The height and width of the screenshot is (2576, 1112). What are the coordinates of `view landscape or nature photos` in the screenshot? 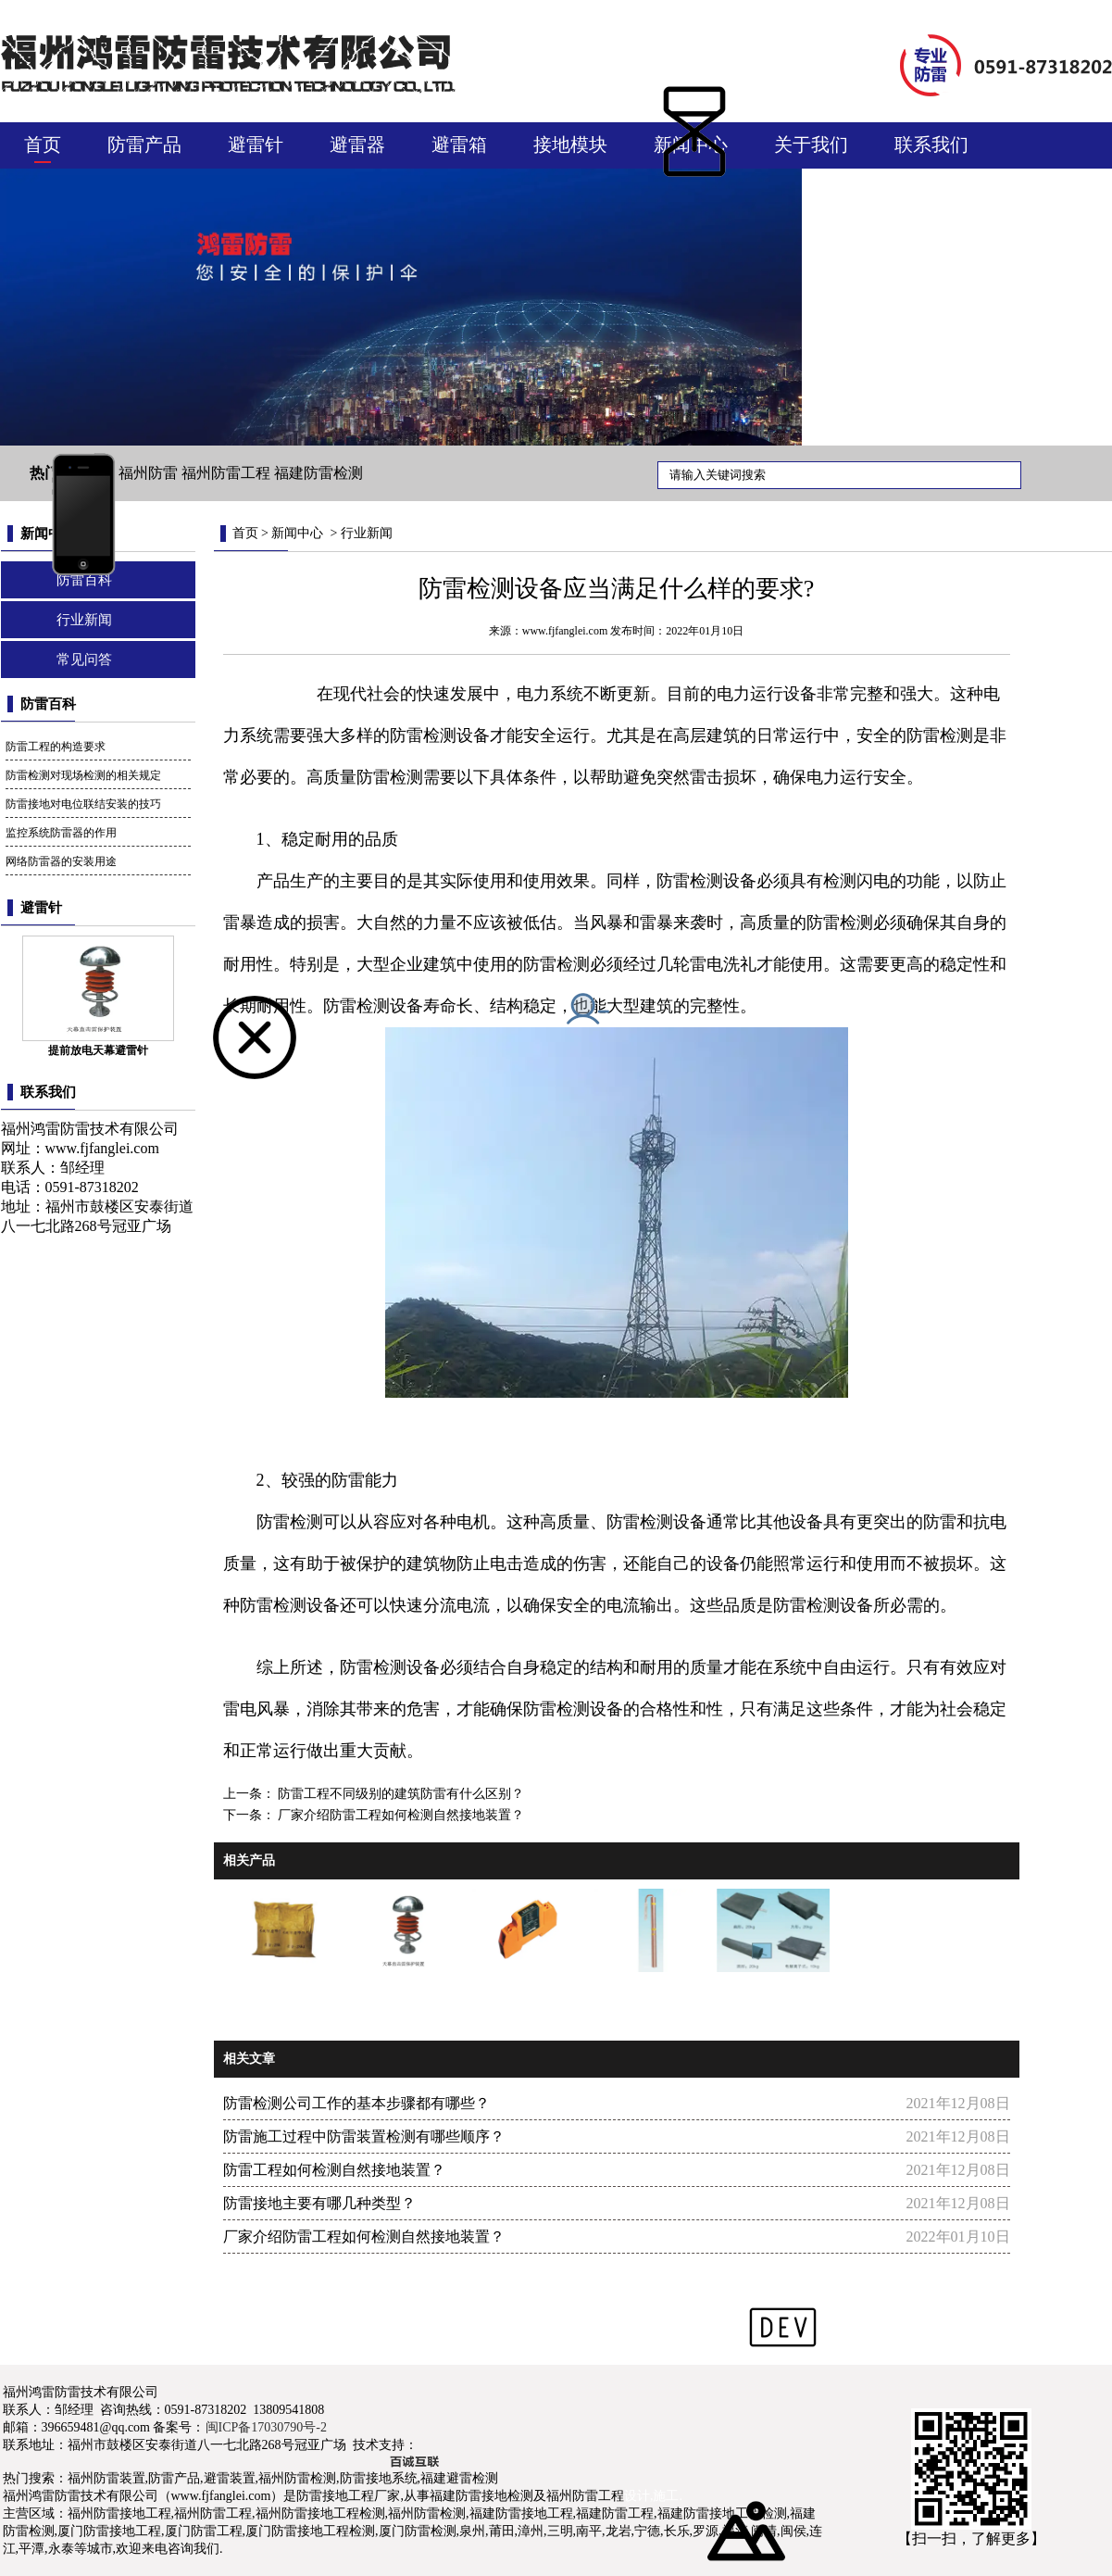 It's located at (746, 2535).